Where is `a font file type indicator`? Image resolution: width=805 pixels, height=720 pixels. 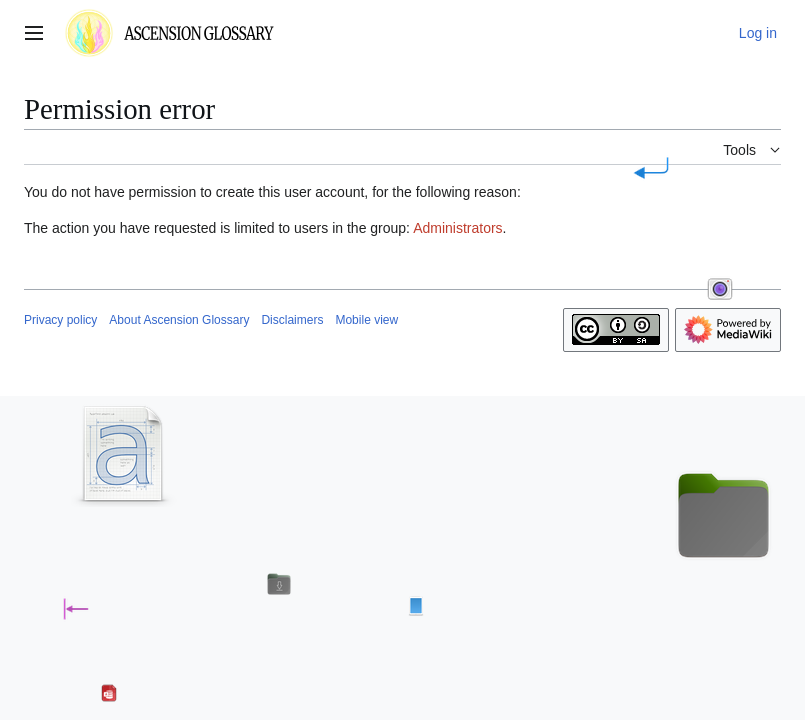 a font file type indicator is located at coordinates (124, 453).